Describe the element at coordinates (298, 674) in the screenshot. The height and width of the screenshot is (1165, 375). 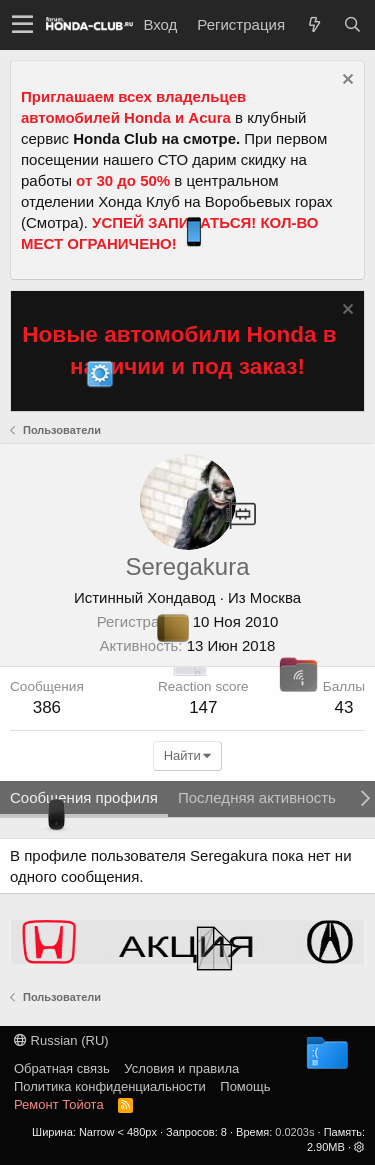
I see `open insync cloud sync folder` at that location.